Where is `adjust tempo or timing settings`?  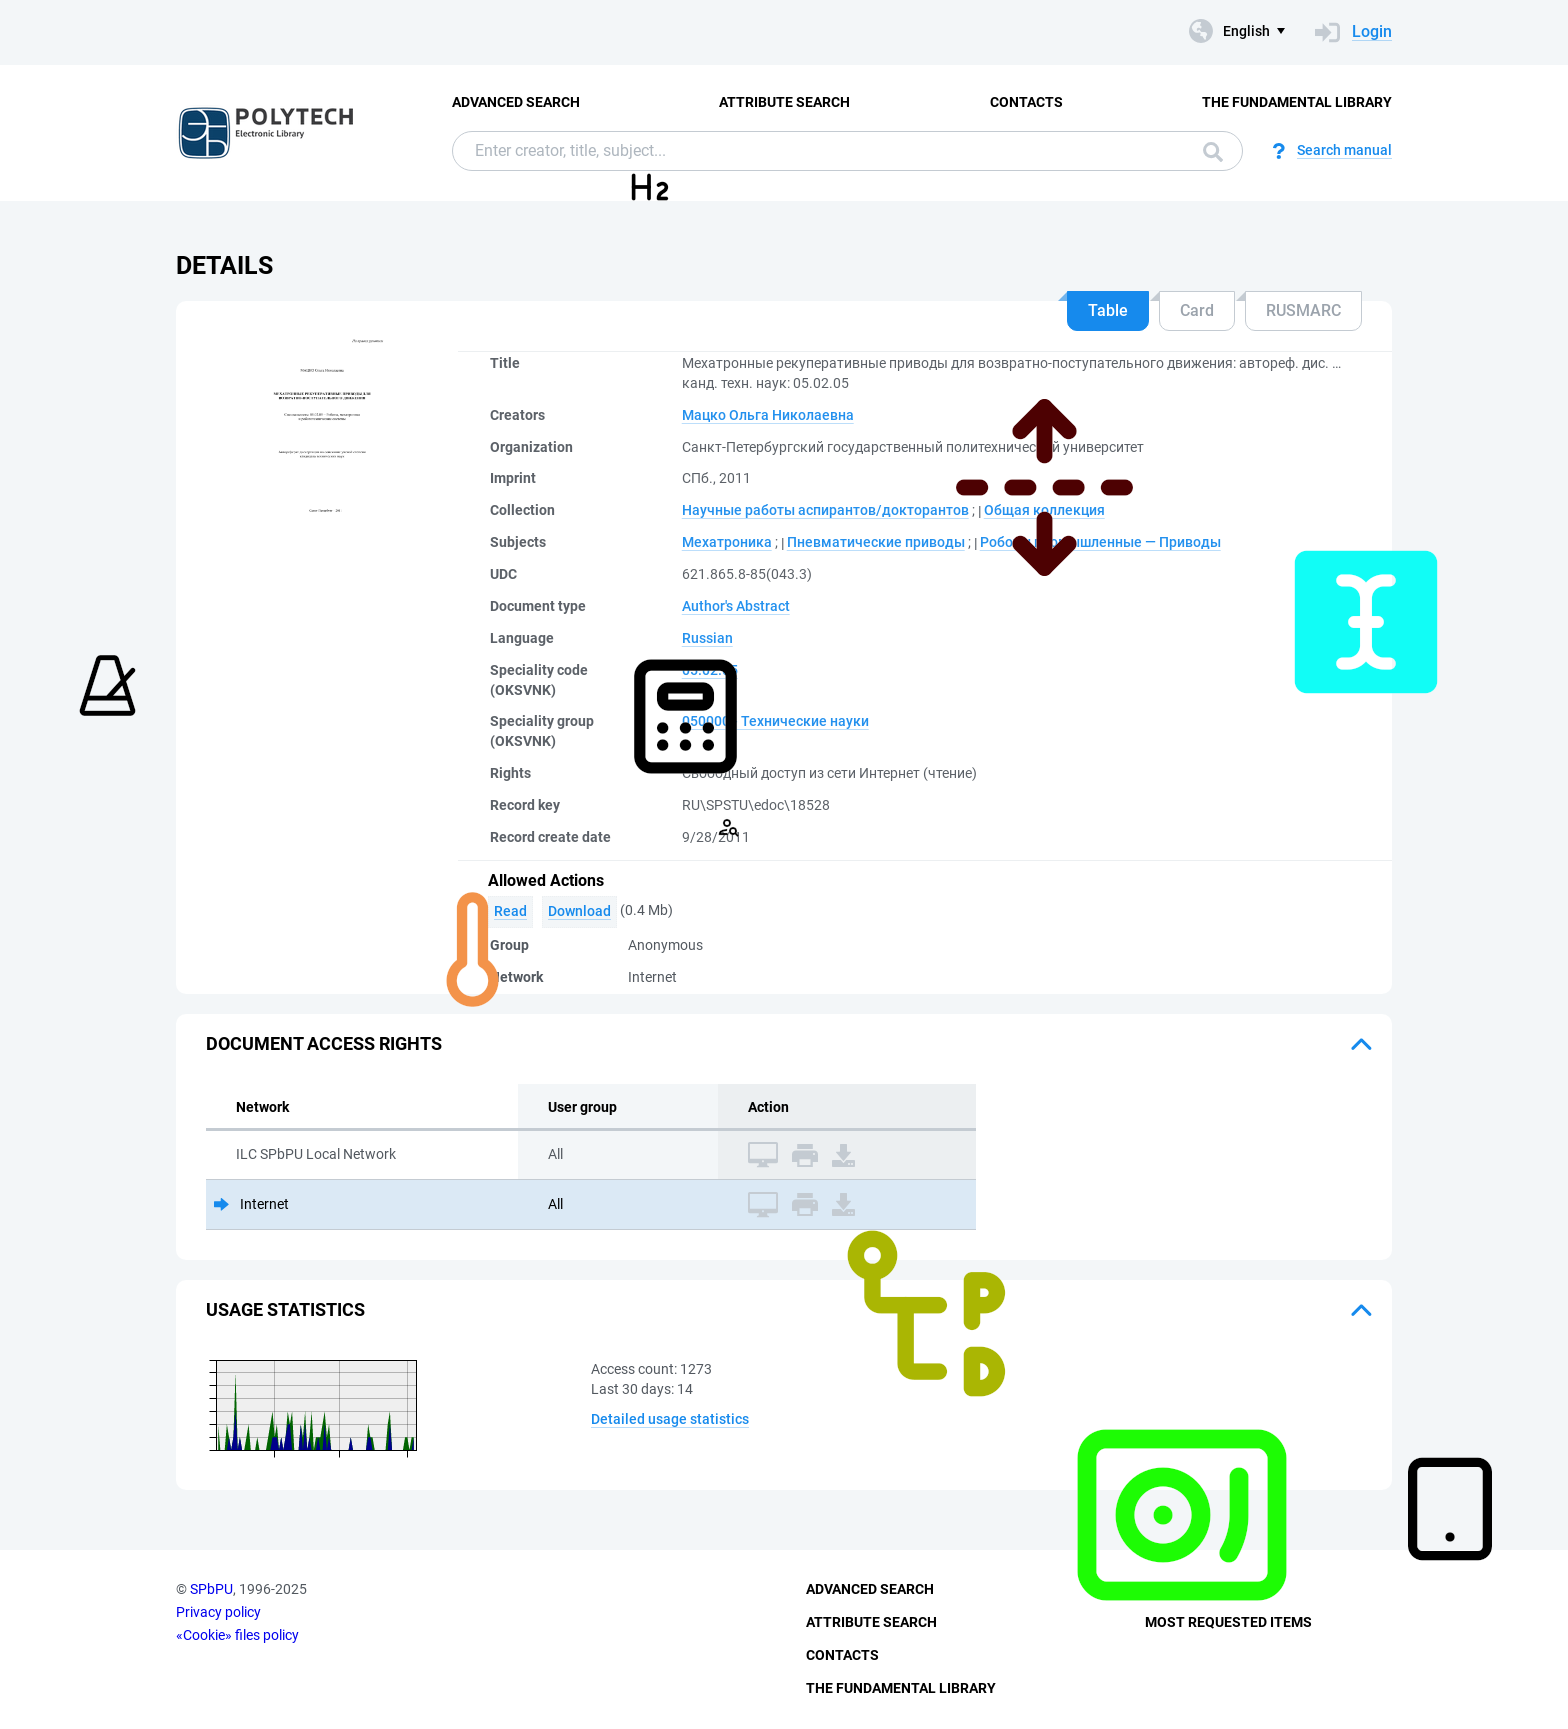
adjust tempo or timing settings is located at coordinates (107, 685).